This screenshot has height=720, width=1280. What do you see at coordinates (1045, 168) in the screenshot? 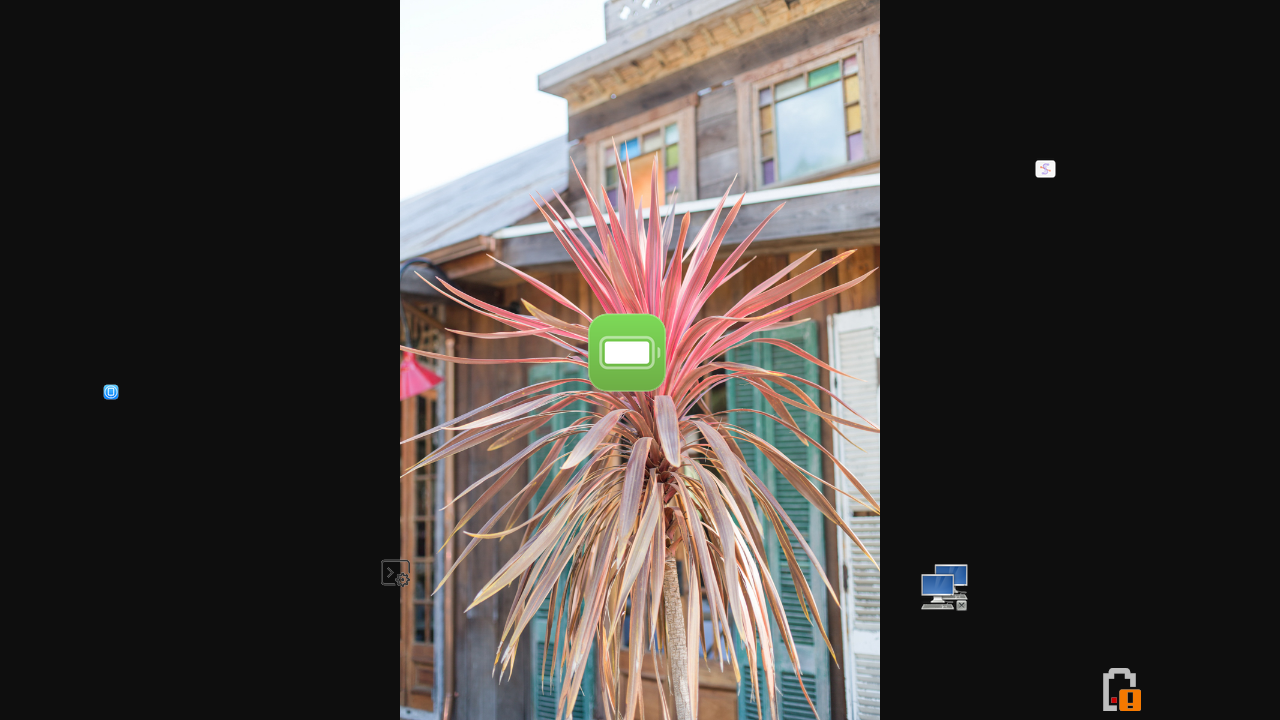
I see `an SVG vector image file` at bounding box center [1045, 168].